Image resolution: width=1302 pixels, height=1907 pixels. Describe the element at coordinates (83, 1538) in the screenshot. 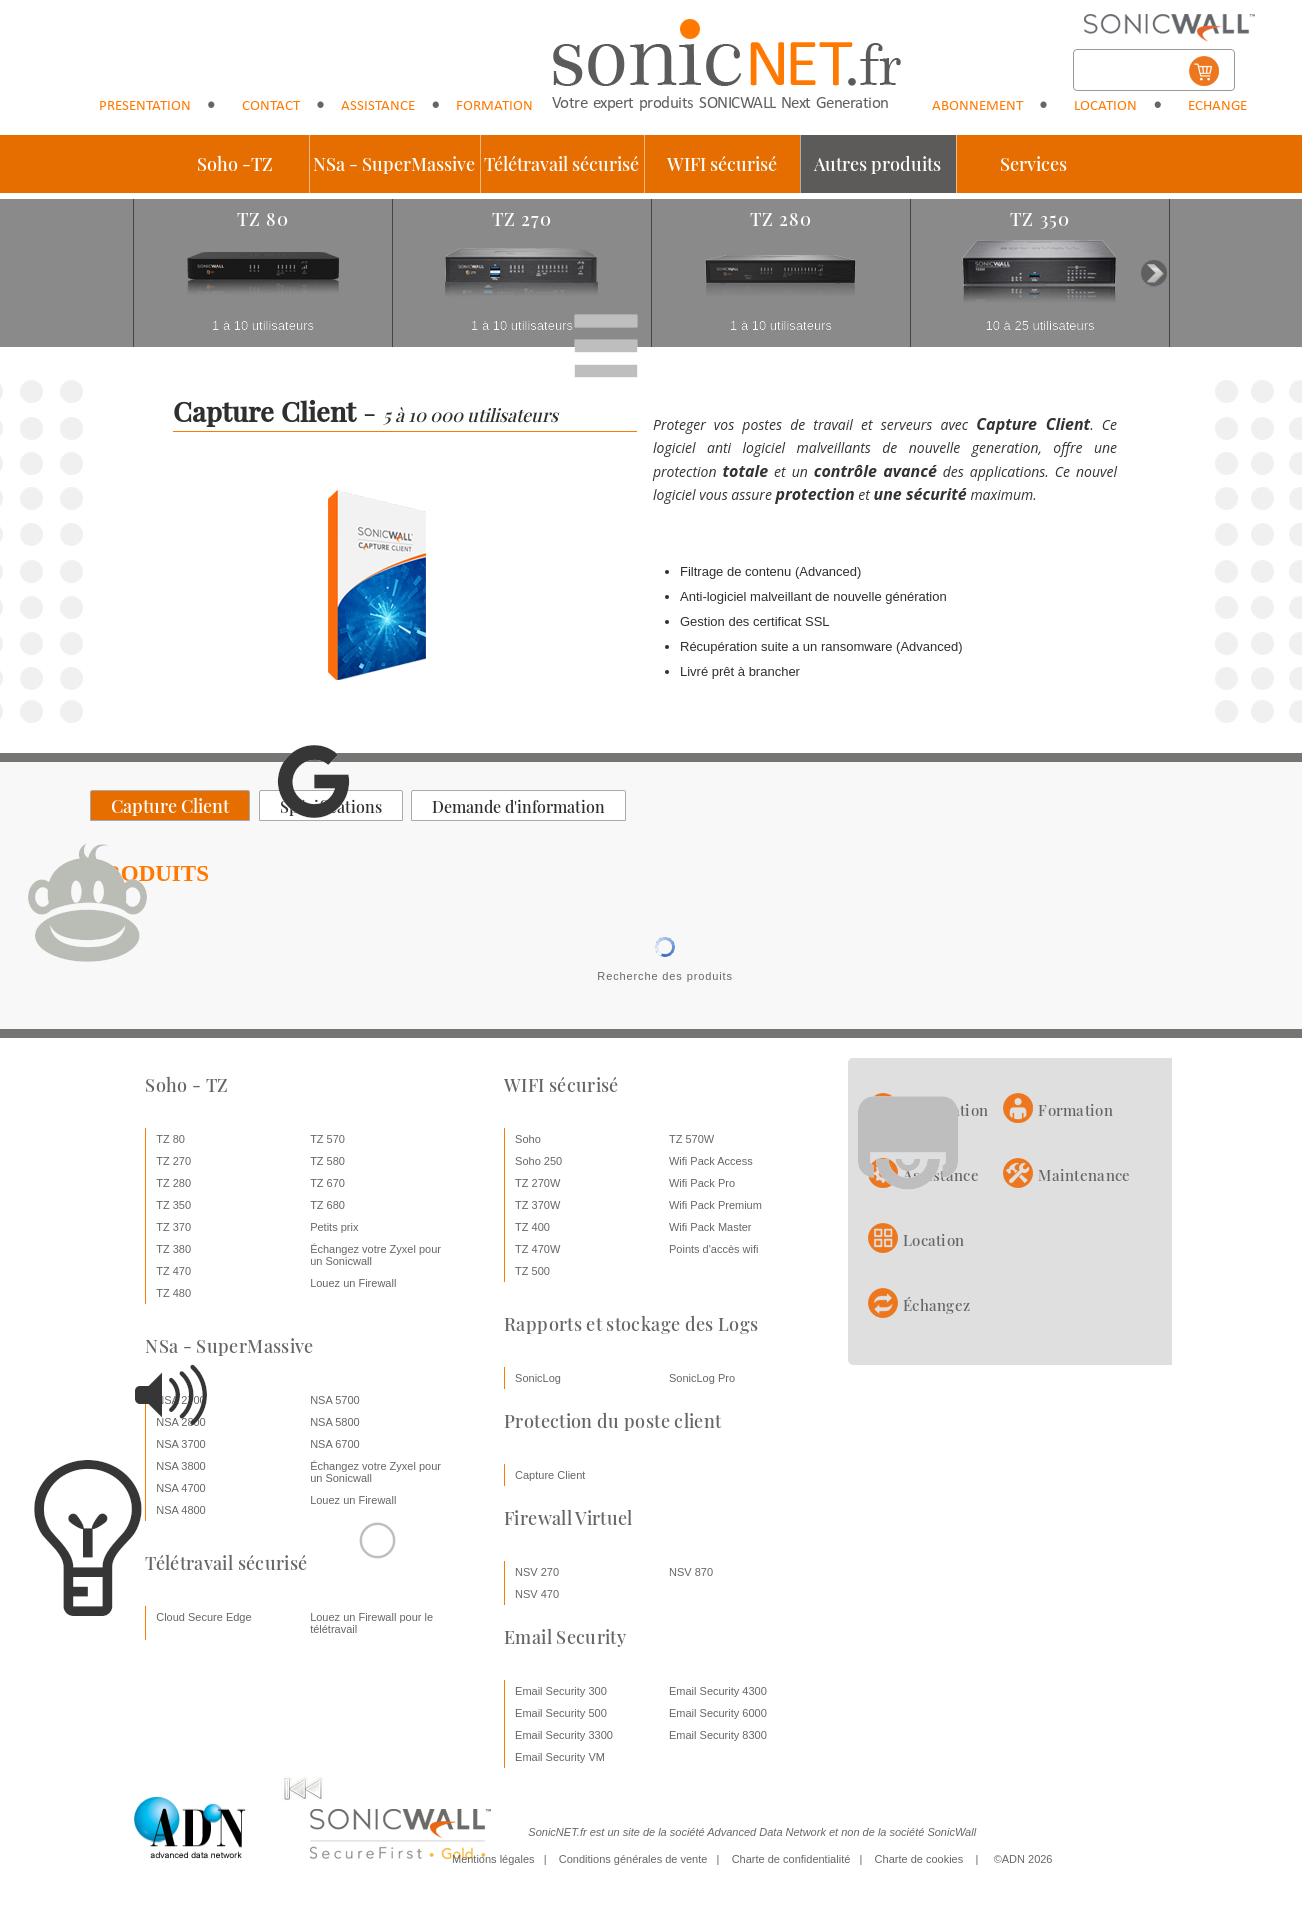

I see `access object emojis and symbols` at that location.